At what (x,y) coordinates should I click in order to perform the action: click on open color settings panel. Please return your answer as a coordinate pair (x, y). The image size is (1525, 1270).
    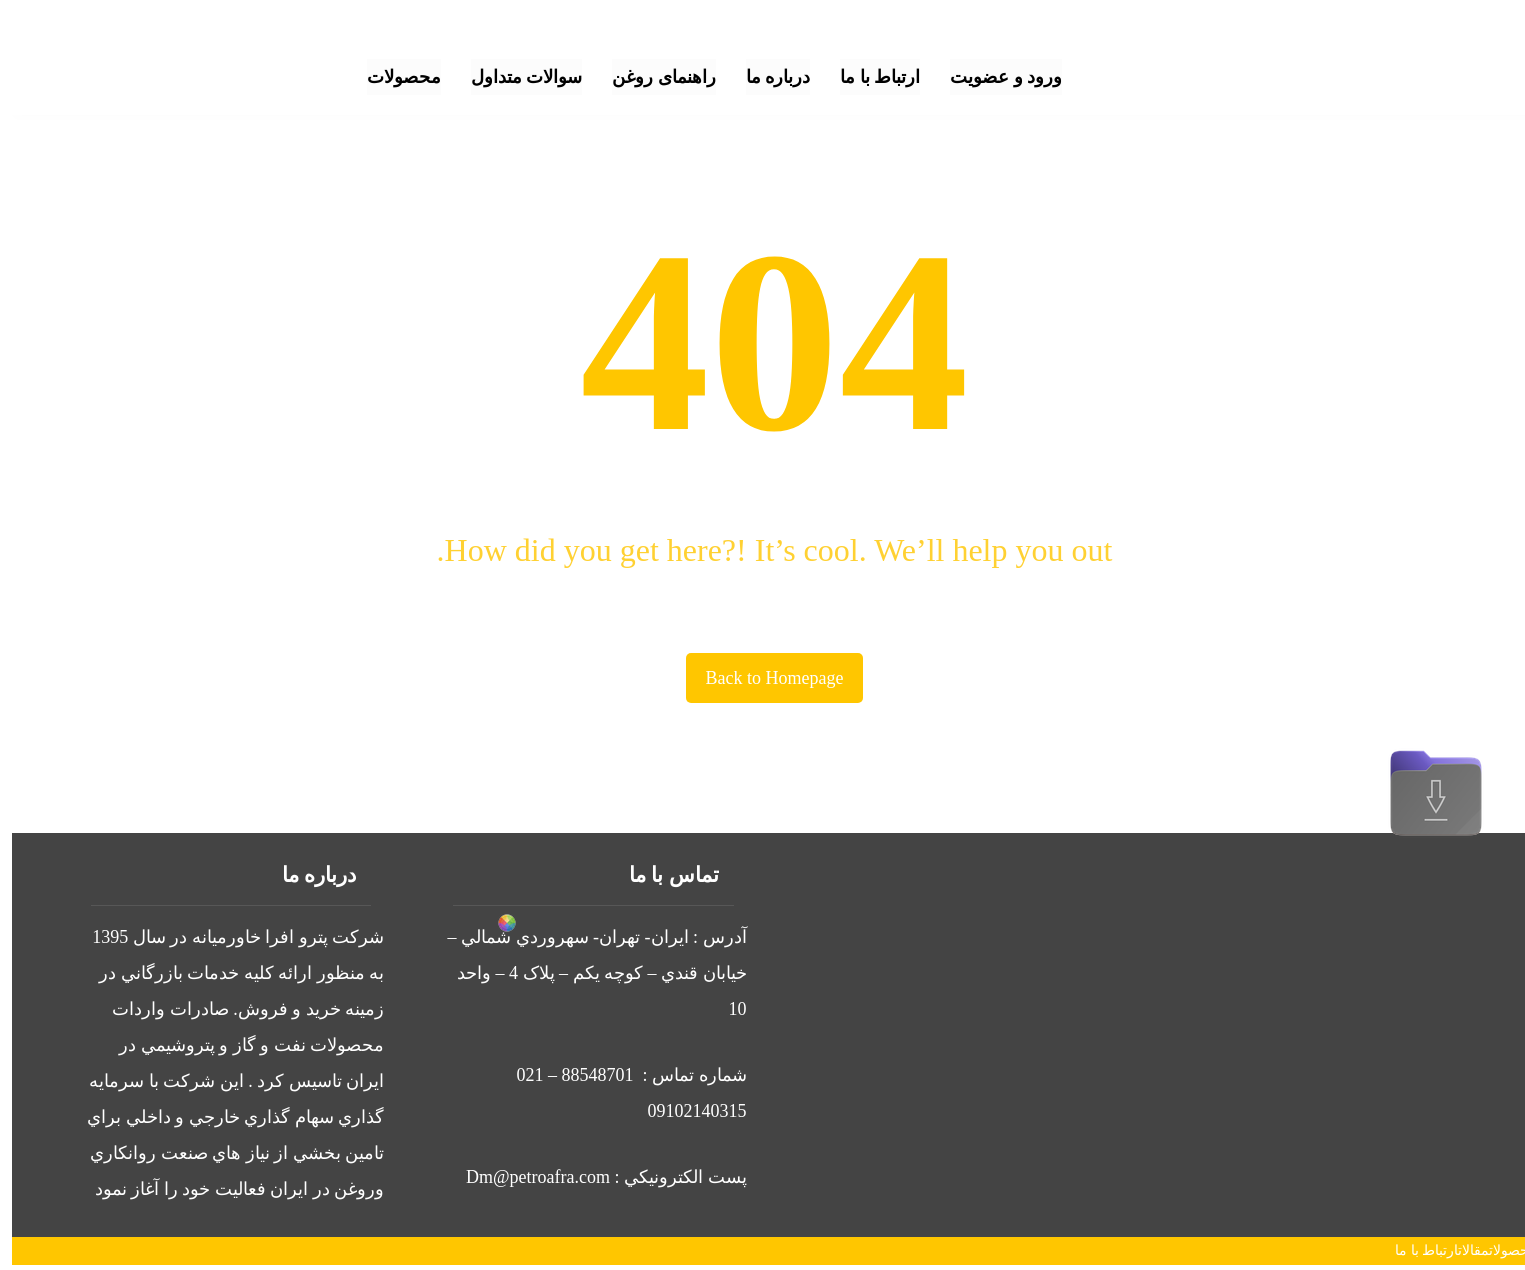
    Looking at the image, I should click on (507, 923).